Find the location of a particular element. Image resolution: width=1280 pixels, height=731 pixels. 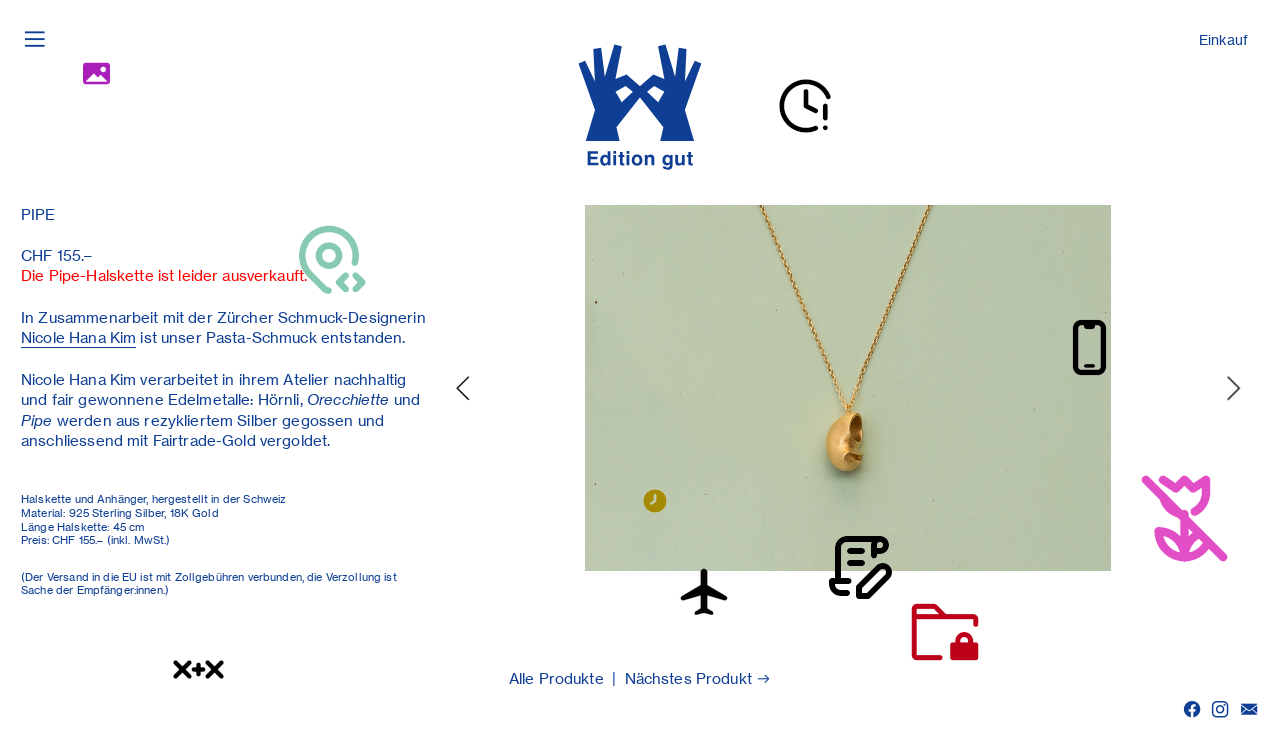

access airport or flight information is located at coordinates (704, 592).